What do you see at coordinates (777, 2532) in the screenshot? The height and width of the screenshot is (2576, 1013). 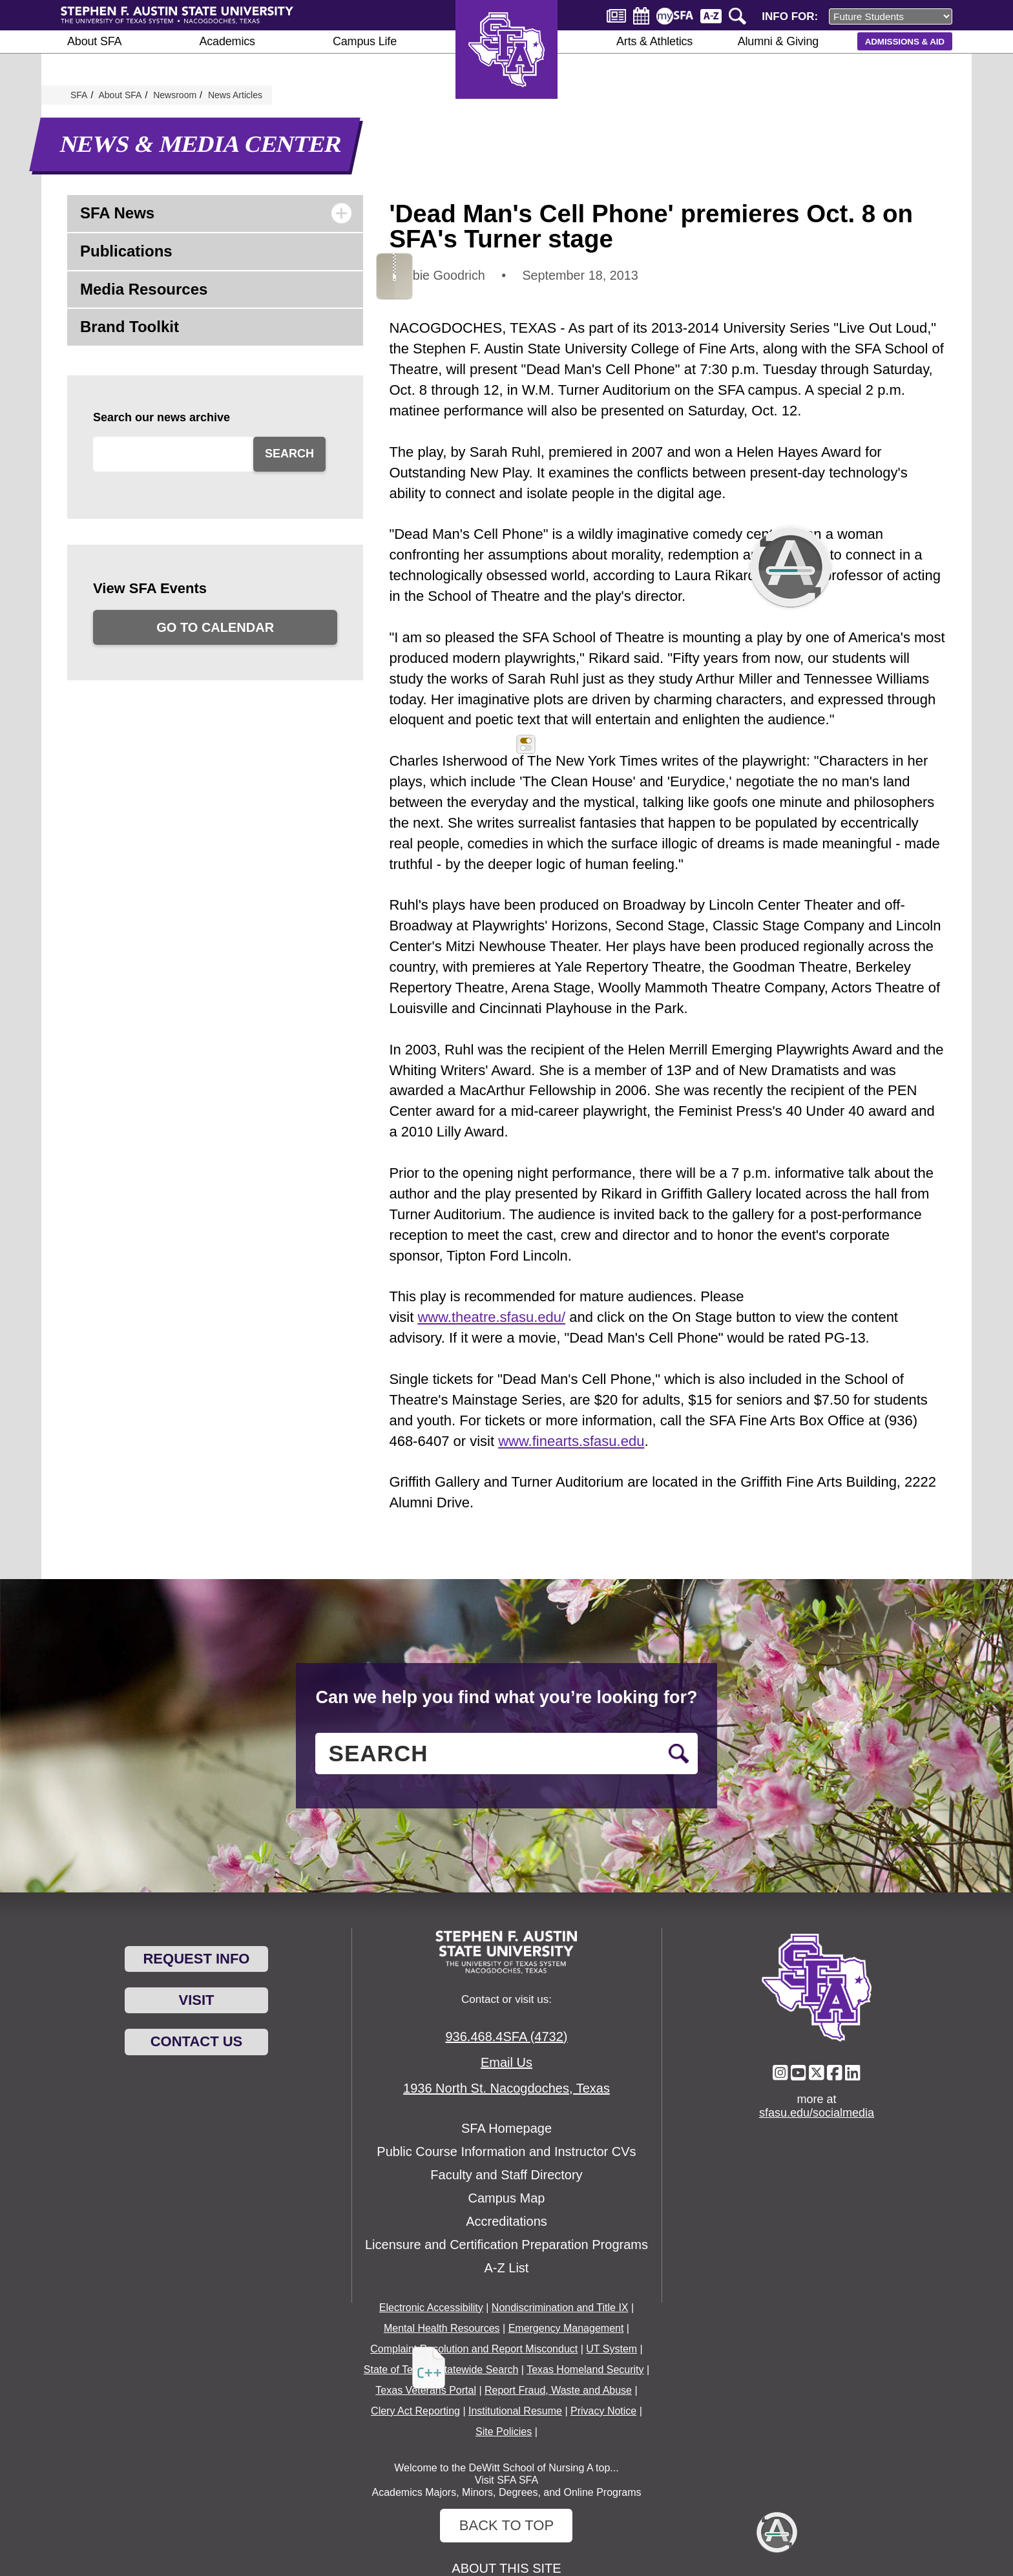 I see `open the software update manager` at bounding box center [777, 2532].